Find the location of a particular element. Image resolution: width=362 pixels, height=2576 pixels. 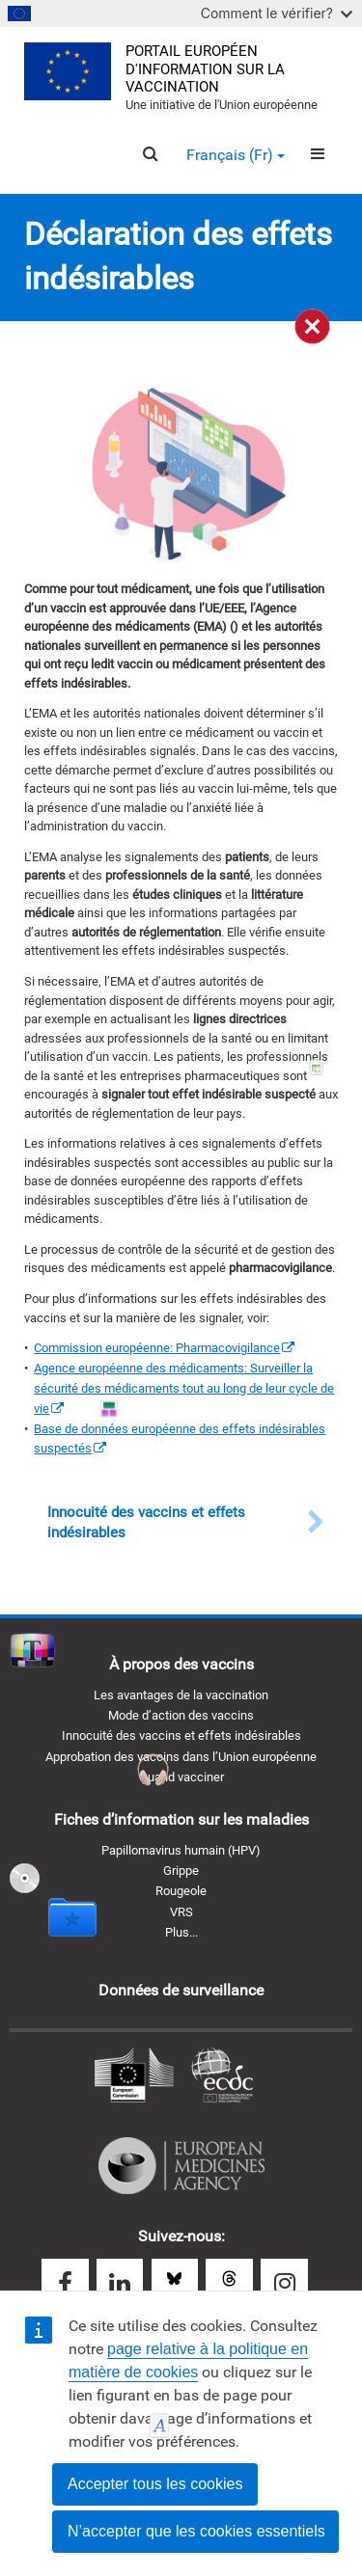

cancel or close the current action is located at coordinates (312, 326).